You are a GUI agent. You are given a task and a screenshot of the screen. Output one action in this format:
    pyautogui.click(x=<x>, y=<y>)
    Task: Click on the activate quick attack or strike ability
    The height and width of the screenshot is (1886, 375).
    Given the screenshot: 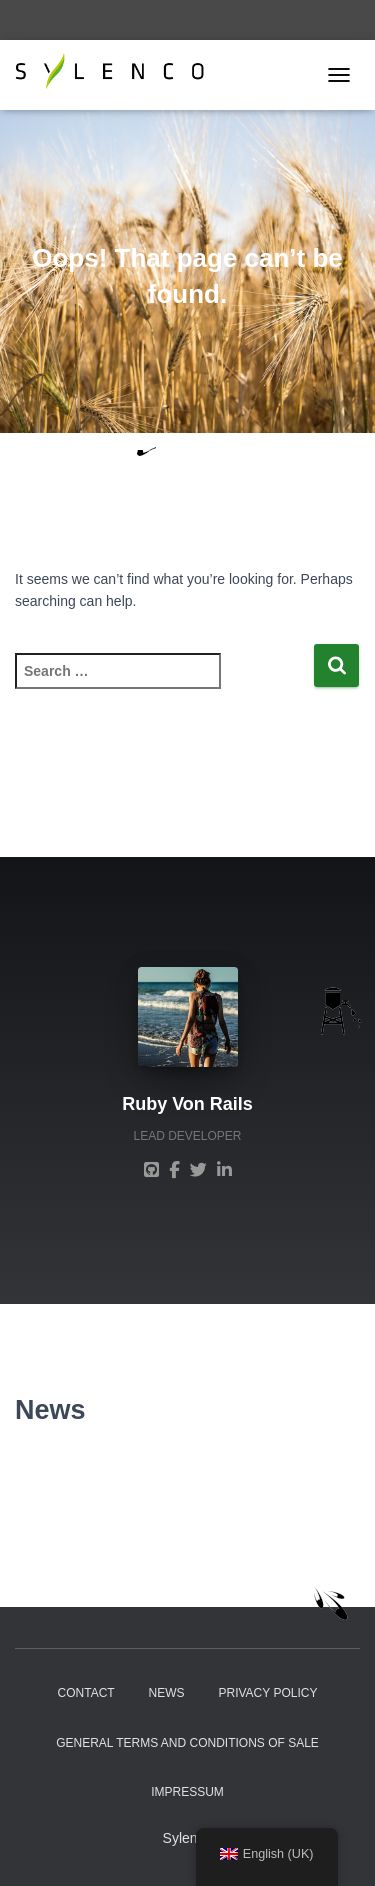 What is the action you would take?
    pyautogui.click(x=330, y=1603)
    